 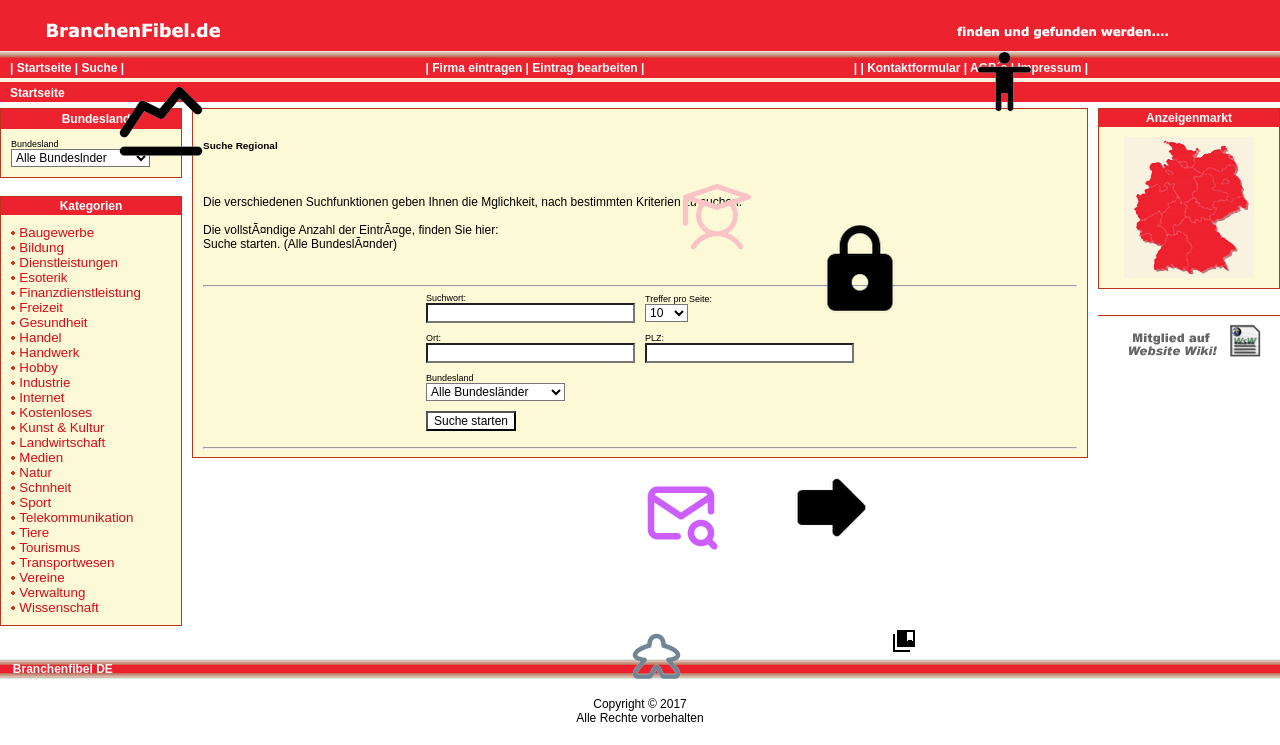 What do you see at coordinates (904, 641) in the screenshot?
I see `access your bookmarked collections` at bounding box center [904, 641].